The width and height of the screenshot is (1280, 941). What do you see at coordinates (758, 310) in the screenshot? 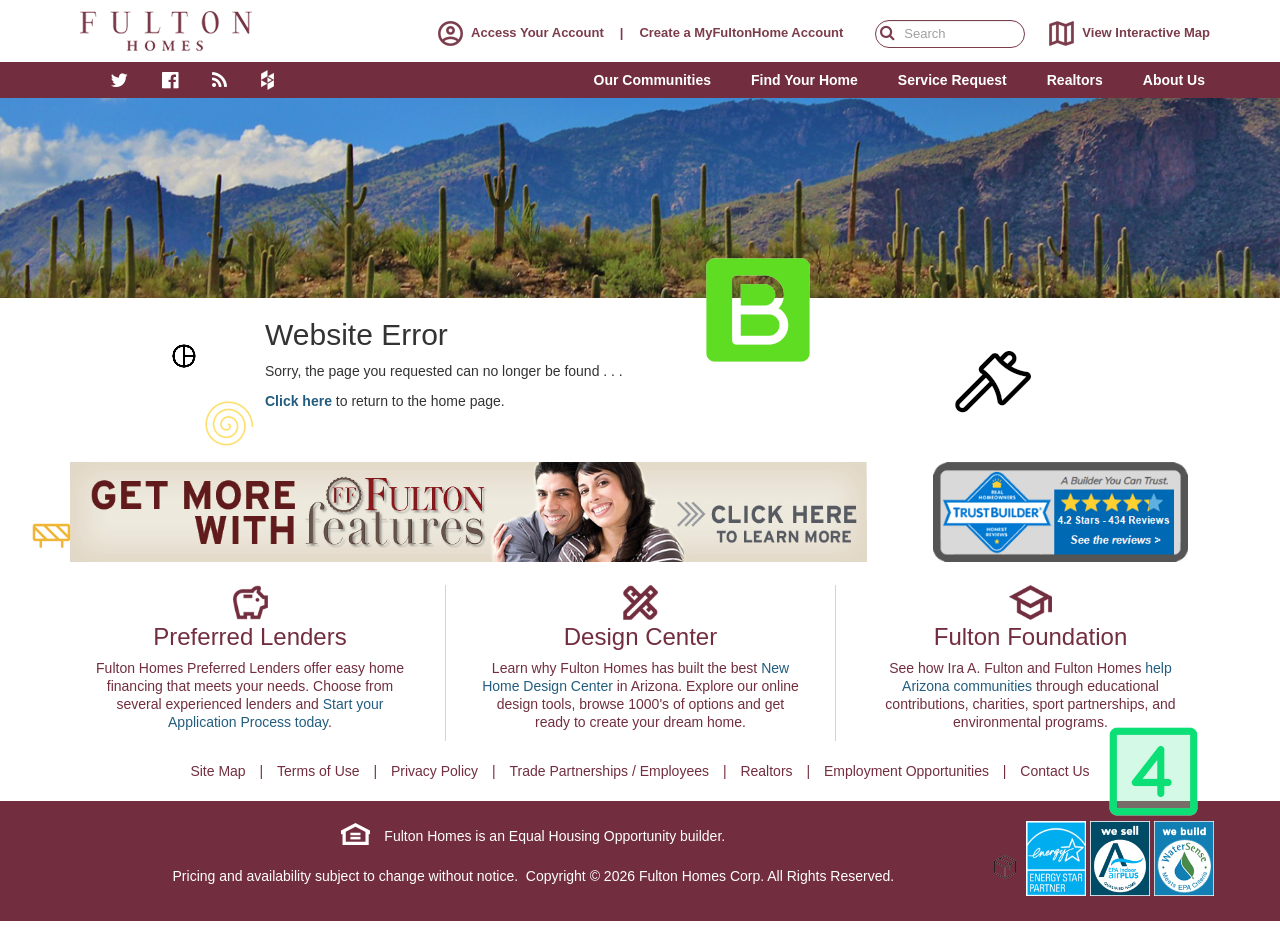
I see `apply bold formatting to selected text` at bounding box center [758, 310].